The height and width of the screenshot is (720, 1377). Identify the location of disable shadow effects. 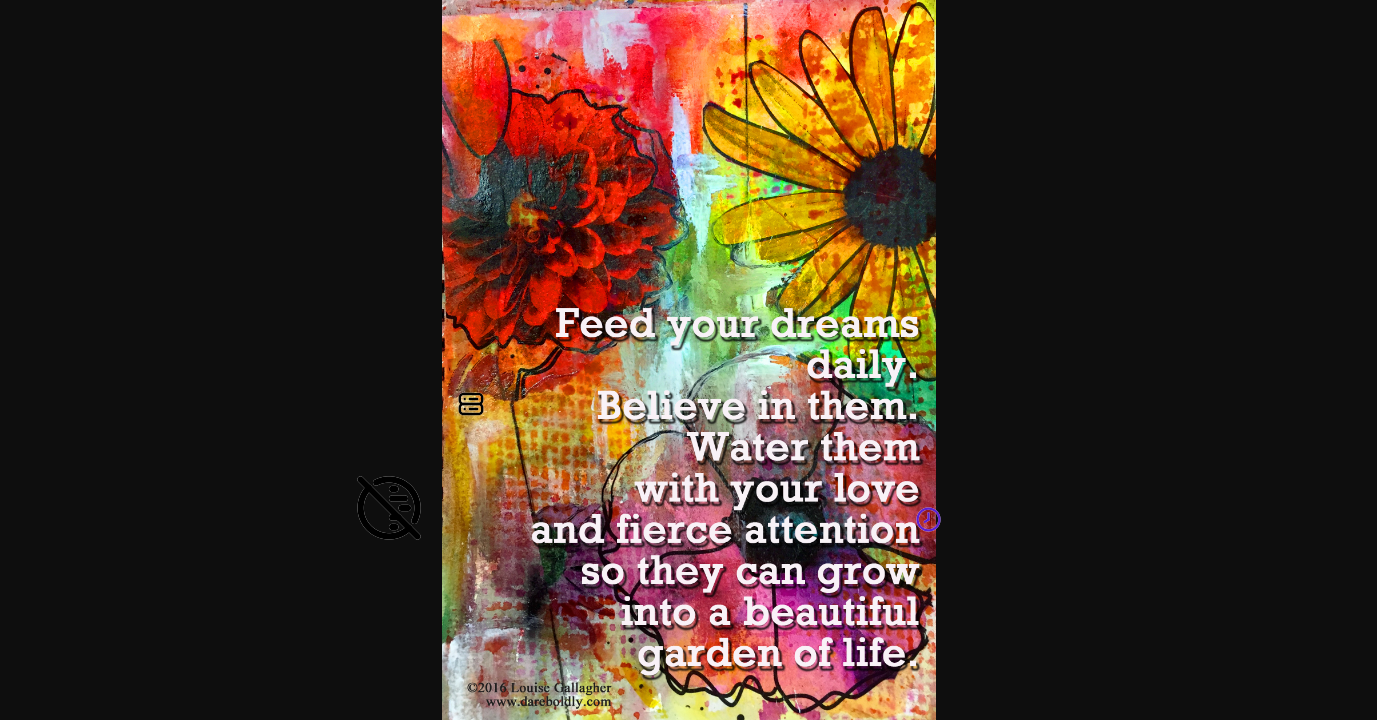
(389, 508).